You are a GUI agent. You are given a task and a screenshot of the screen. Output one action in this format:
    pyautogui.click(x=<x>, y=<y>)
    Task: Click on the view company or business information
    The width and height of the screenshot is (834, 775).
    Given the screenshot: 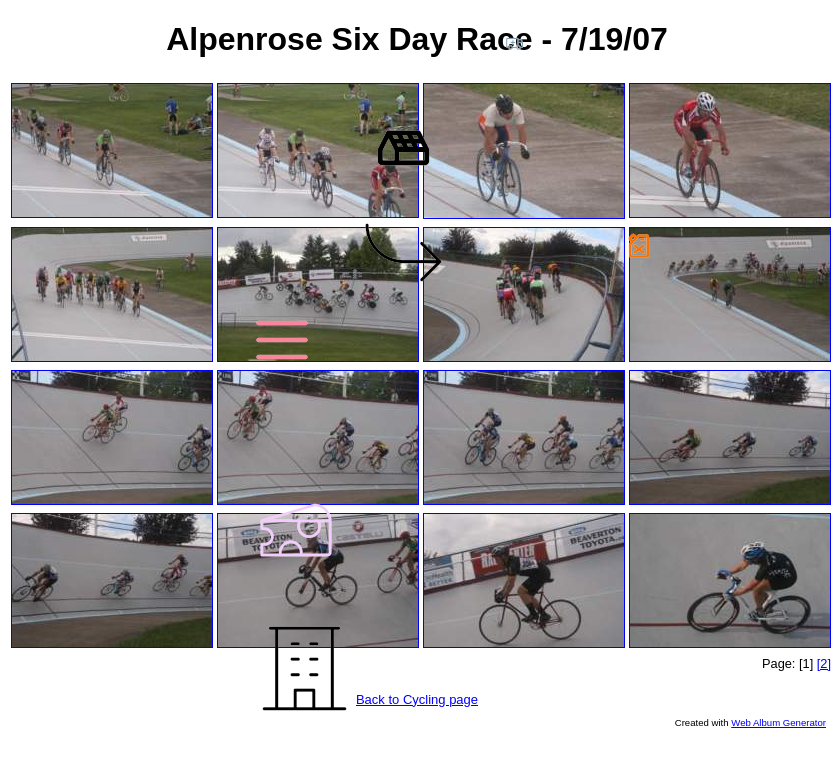 What is the action you would take?
    pyautogui.click(x=304, y=668)
    